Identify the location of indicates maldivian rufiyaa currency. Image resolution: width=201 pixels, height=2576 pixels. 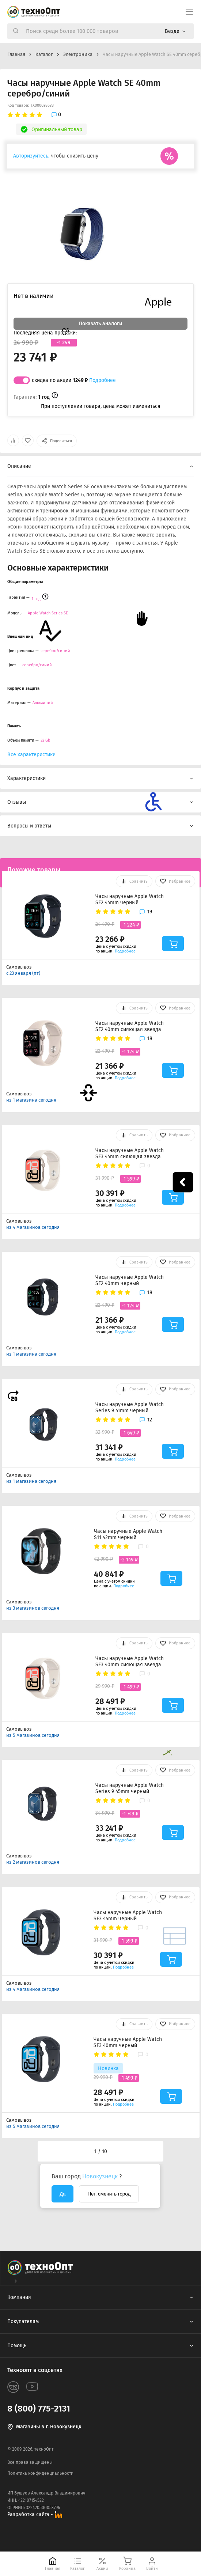
(167, 1753).